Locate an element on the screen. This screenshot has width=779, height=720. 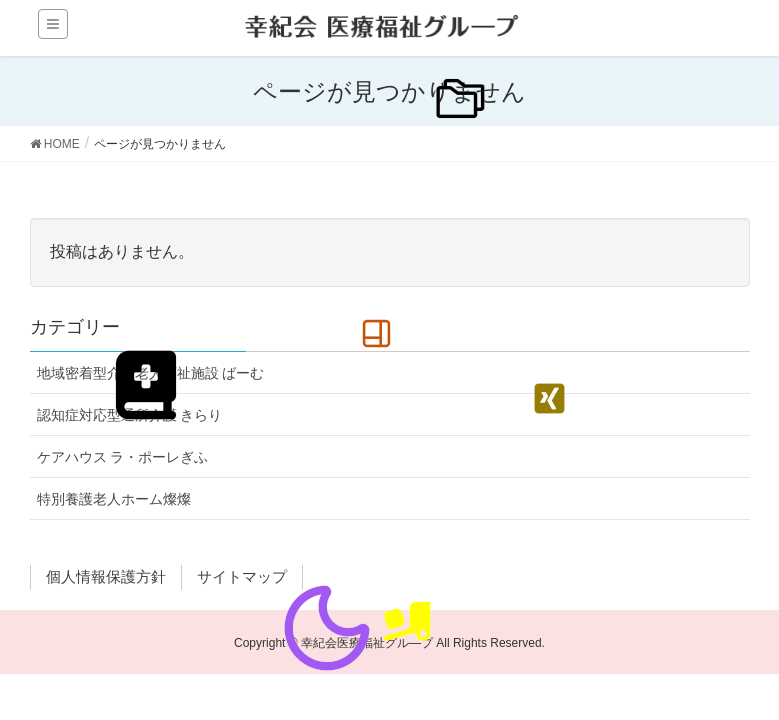
toggle dark mode or night theme is located at coordinates (327, 628).